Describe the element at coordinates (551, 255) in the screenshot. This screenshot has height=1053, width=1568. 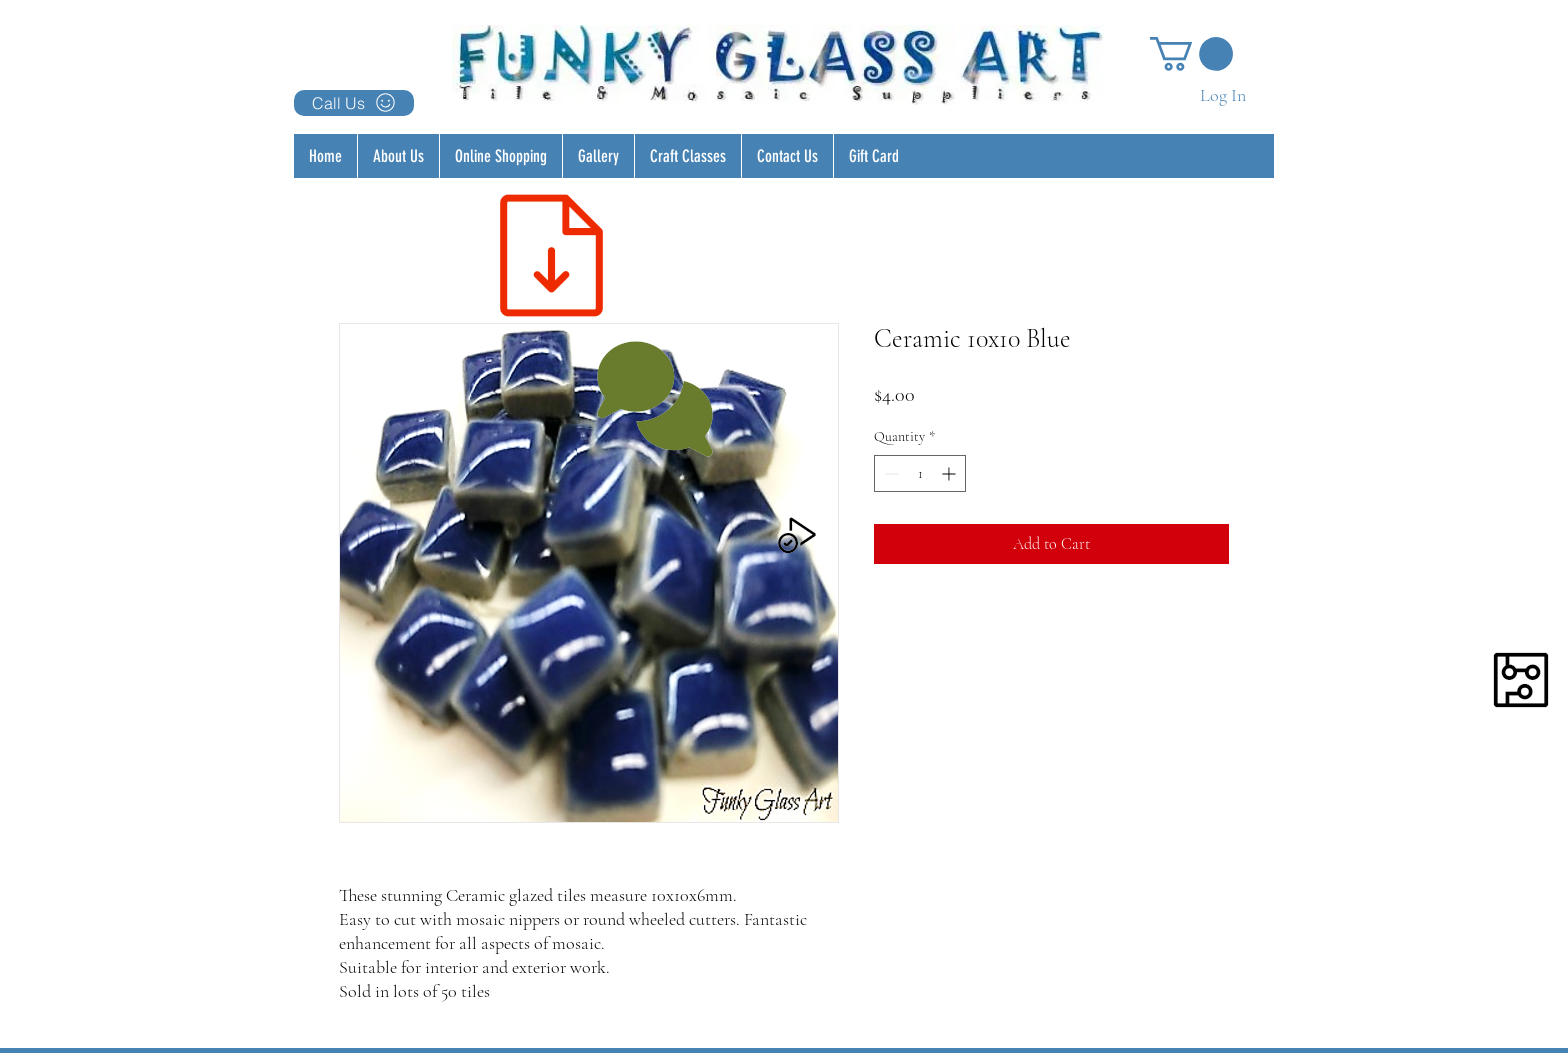
I see `download a file` at that location.